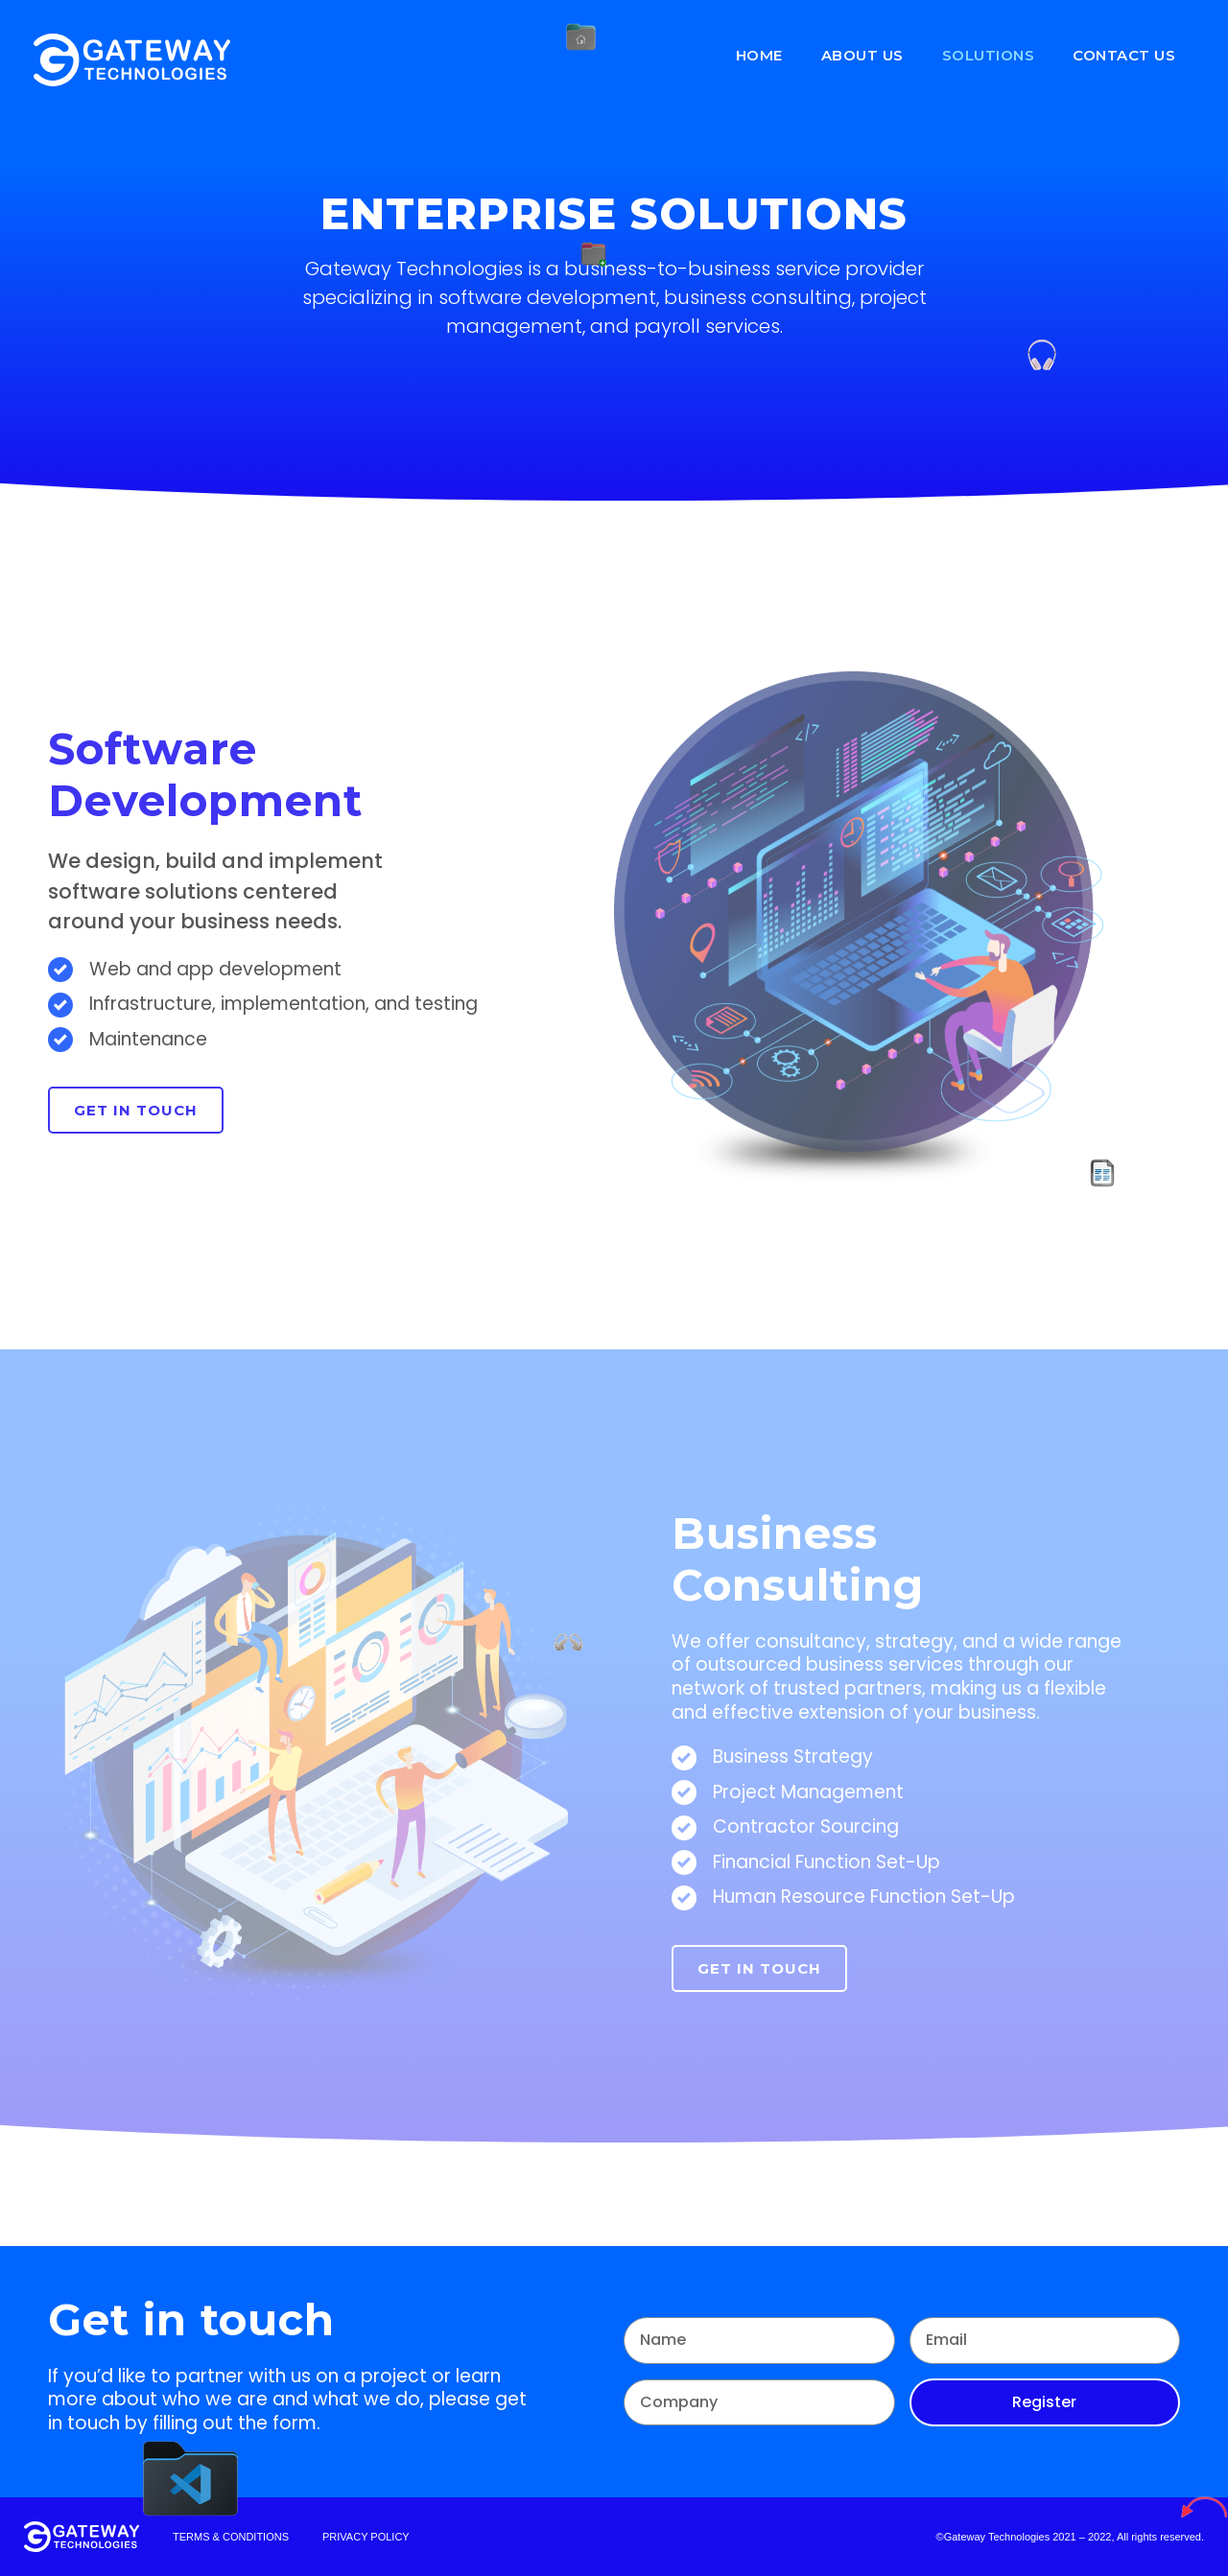 This screenshot has width=1228, height=2576. Describe the element at coordinates (1204, 2507) in the screenshot. I see `undo the last action` at that location.